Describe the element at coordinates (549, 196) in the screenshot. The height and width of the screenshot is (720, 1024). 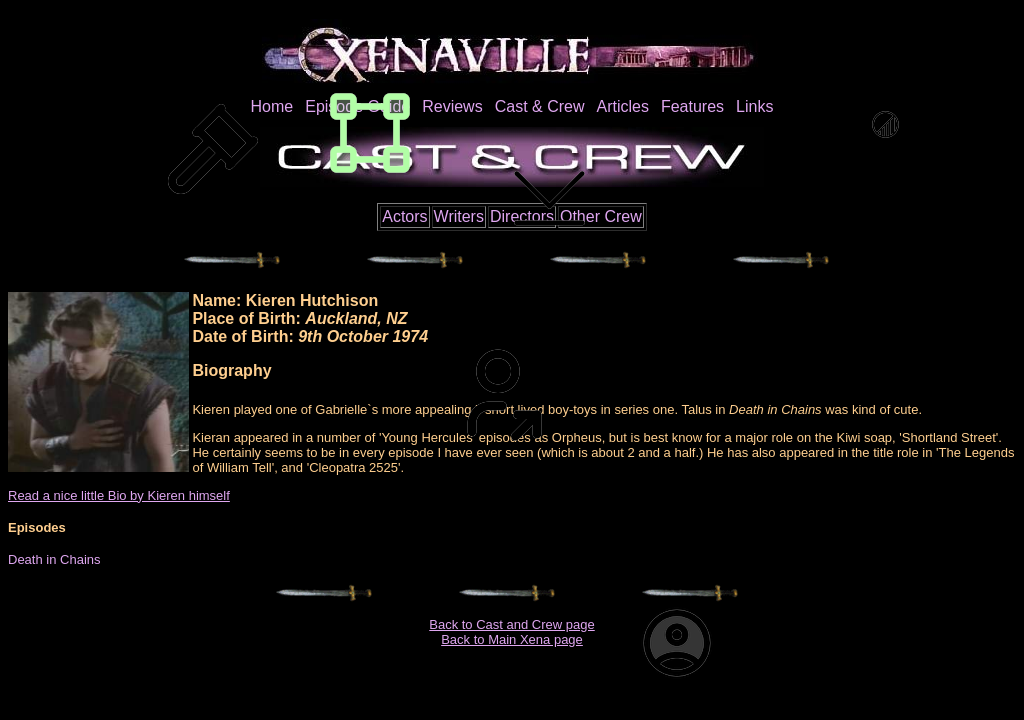
I see `collapse content or section` at that location.